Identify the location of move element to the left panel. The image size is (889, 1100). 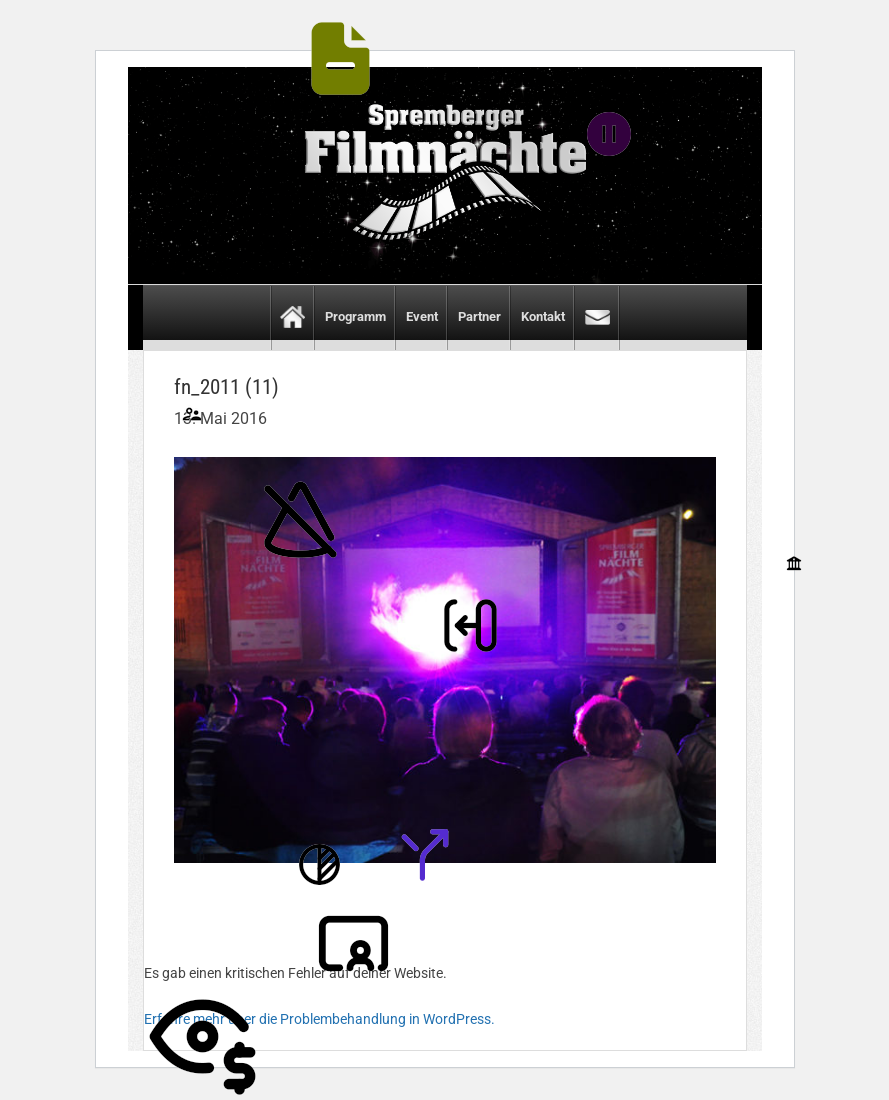
(470, 625).